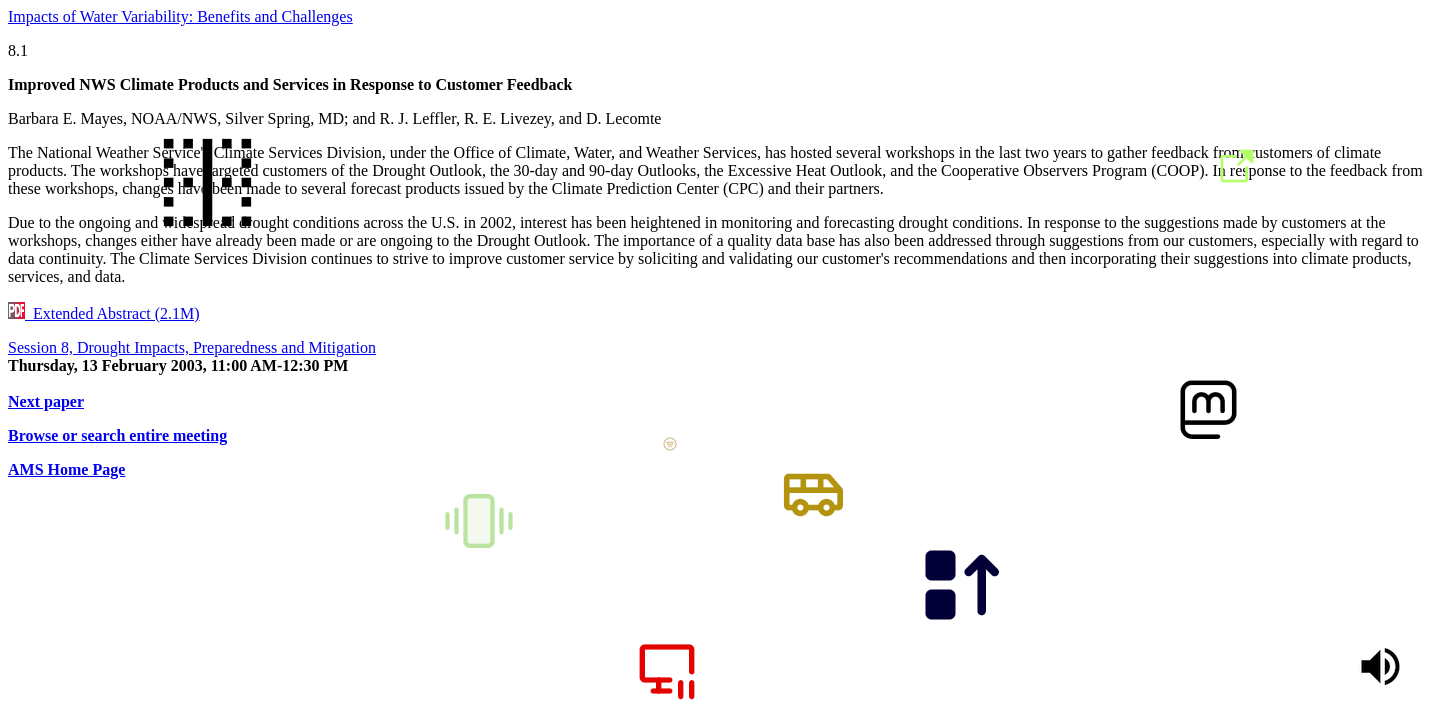  Describe the element at coordinates (812, 494) in the screenshot. I see `track delivery or shipping status` at that location.